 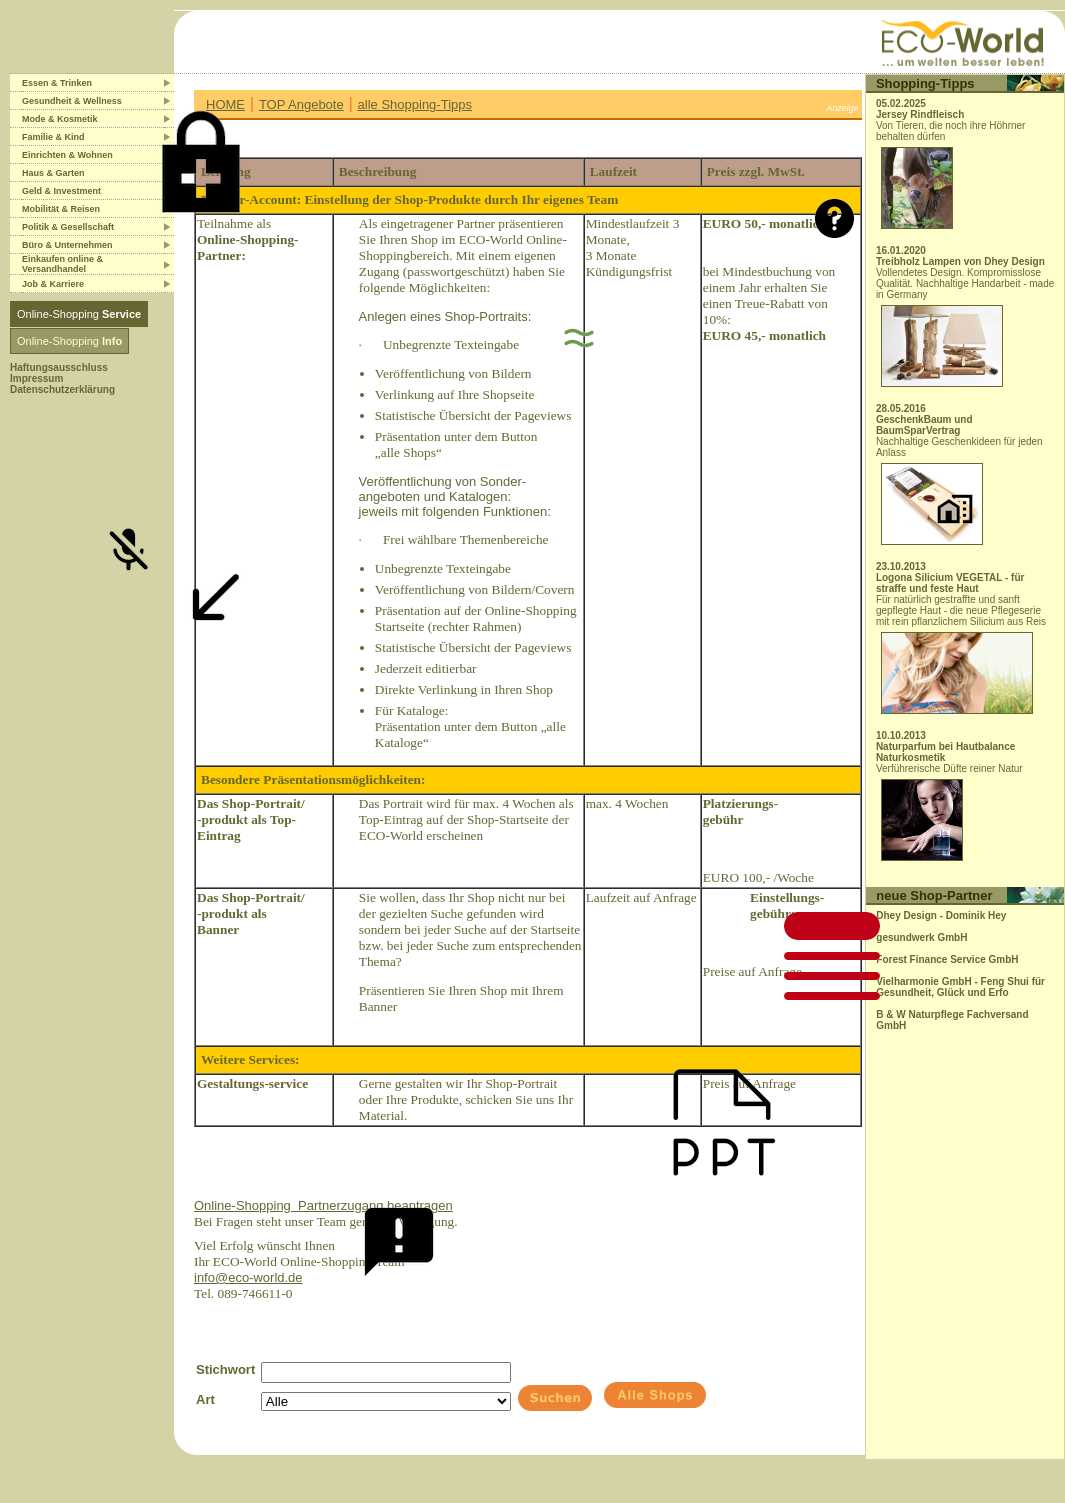 What do you see at coordinates (399, 1242) in the screenshot?
I see `view announcements or alerts` at bounding box center [399, 1242].